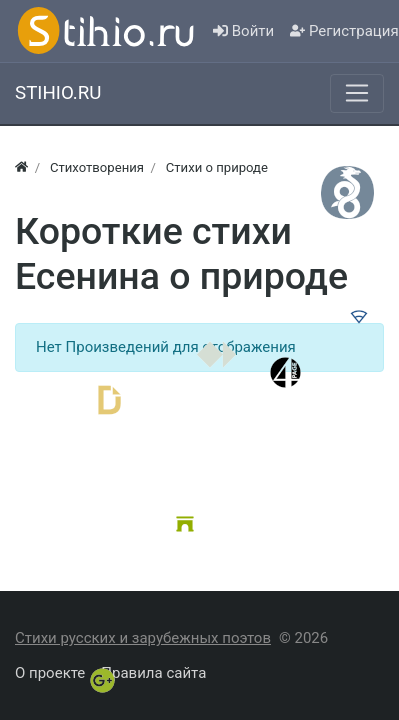 The image size is (399, 720). Describe the element at coordinates (359, 317) in the screenshot. I see `indicates weak wifi signal strength` at that location.